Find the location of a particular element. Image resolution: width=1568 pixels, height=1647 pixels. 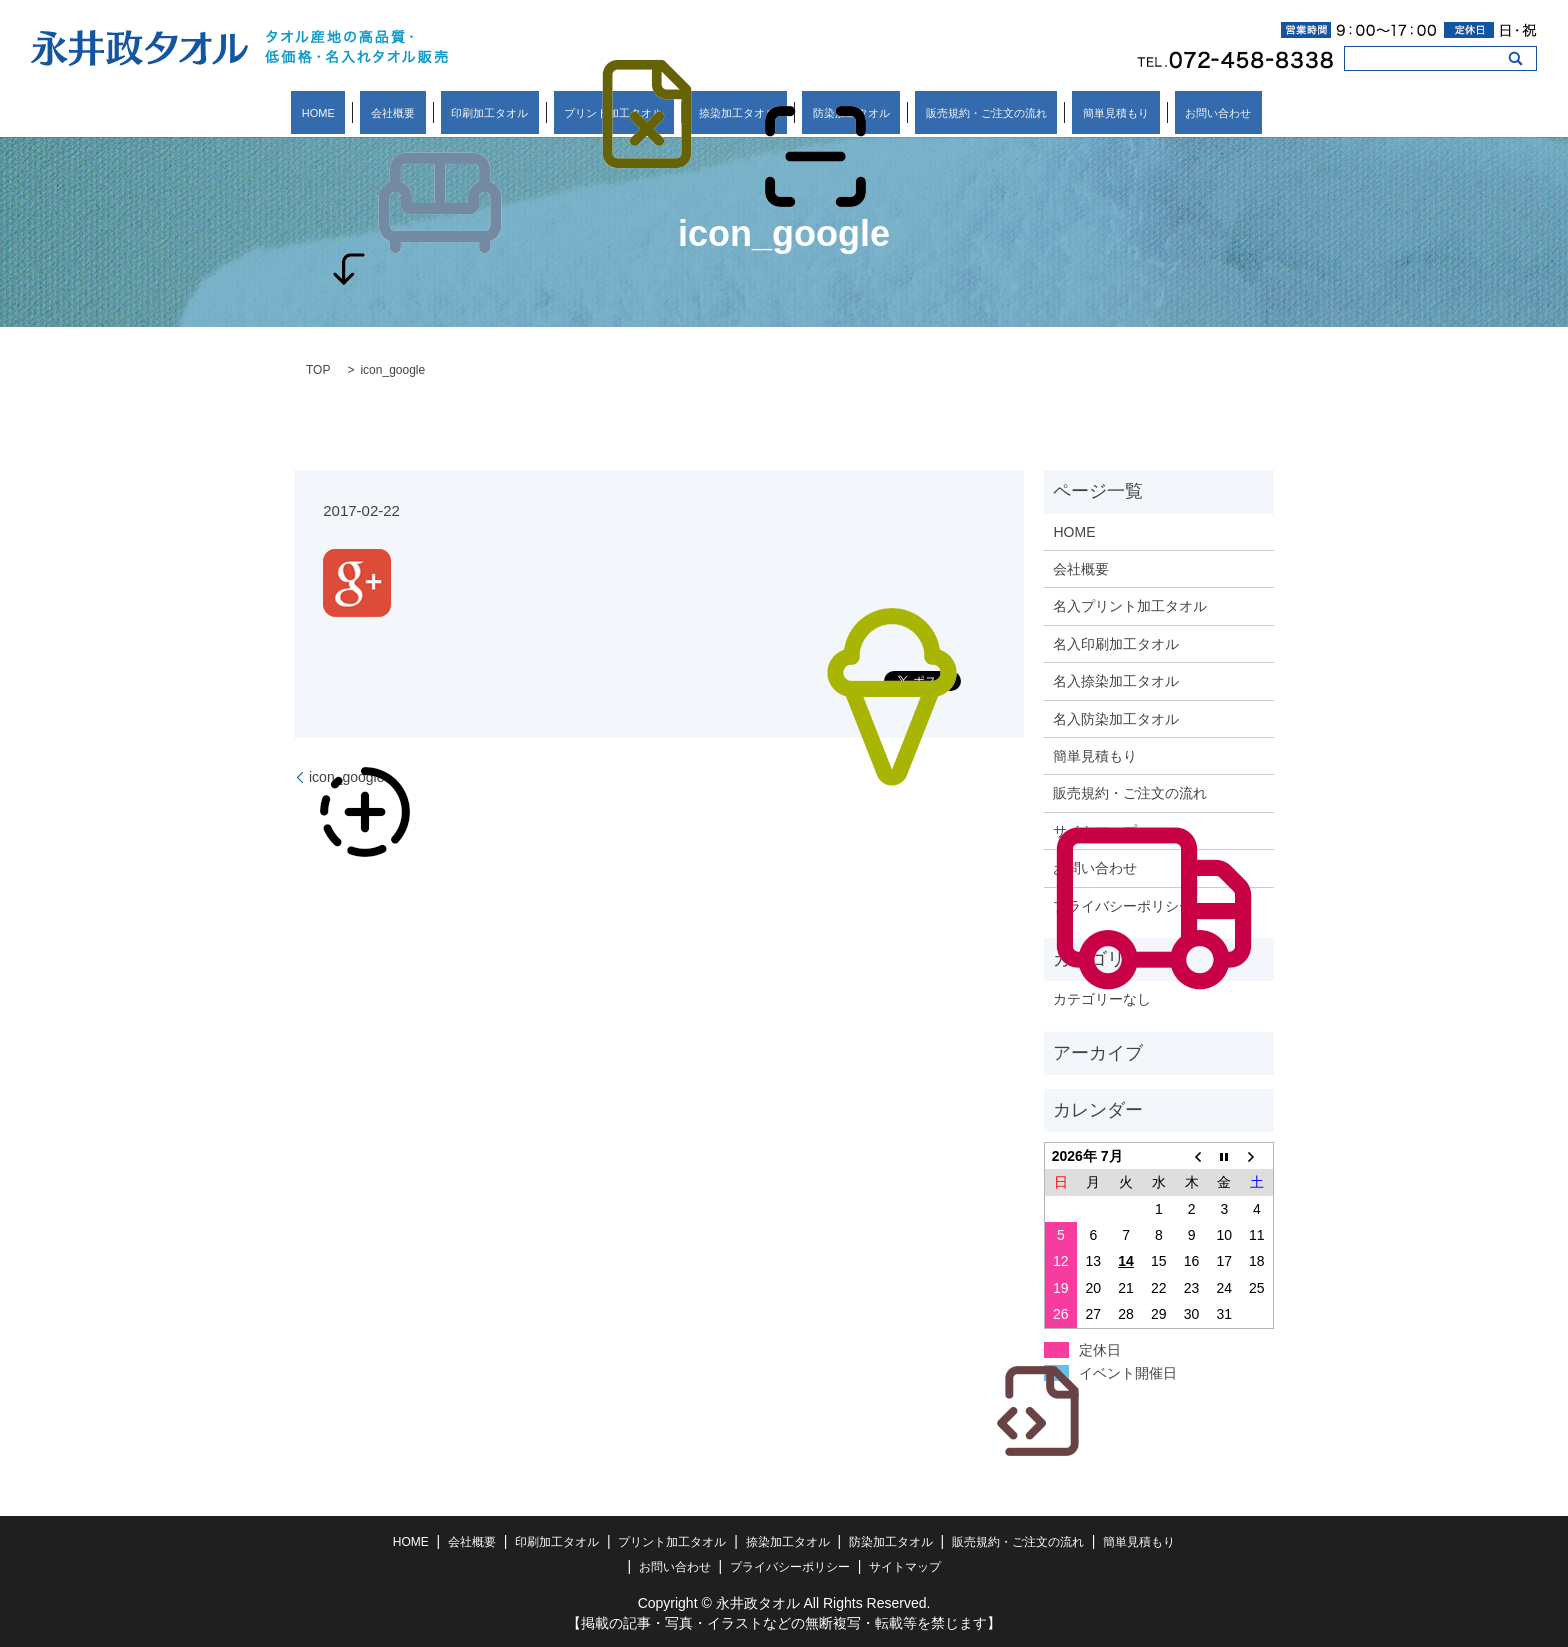

browse furniture or home decor items is located at coordinates (440, 203).